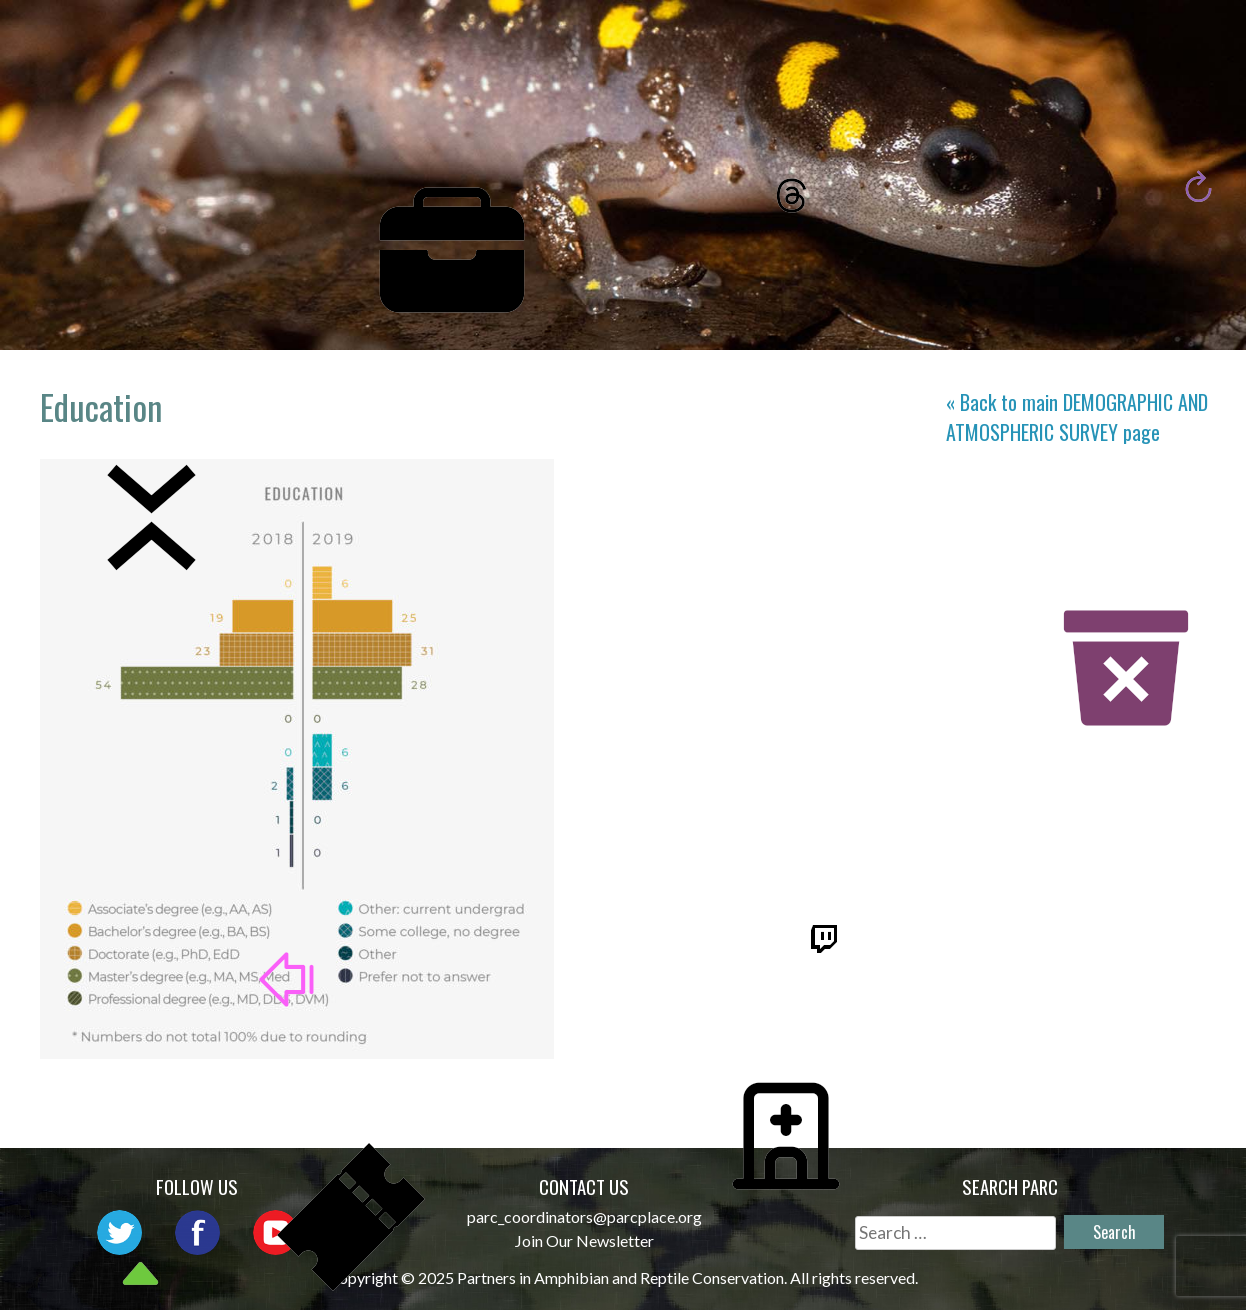  What do you see at coordinates (791, 195) in the screenshot?
I see `open the Threads app` at bounding box center [791, 195].